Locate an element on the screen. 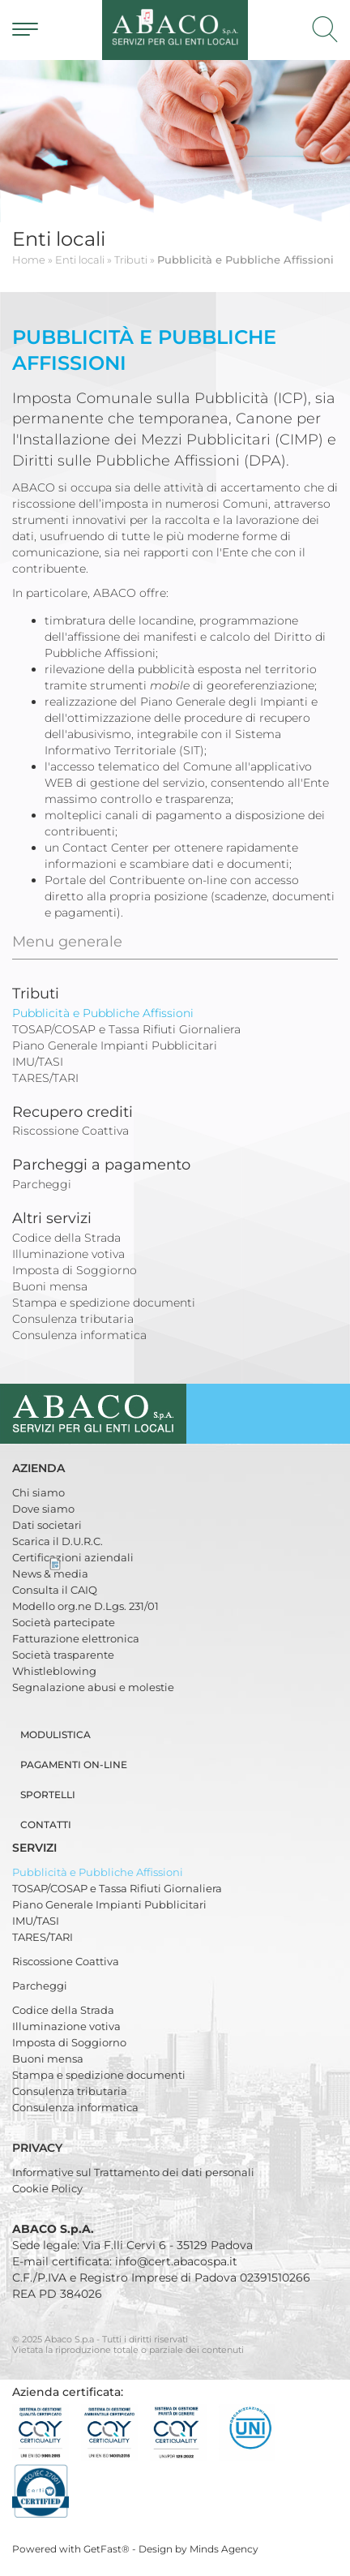 The height and width of the screenshot is (2576, 350). open a web template document file is located at coordinates (55, 1564).